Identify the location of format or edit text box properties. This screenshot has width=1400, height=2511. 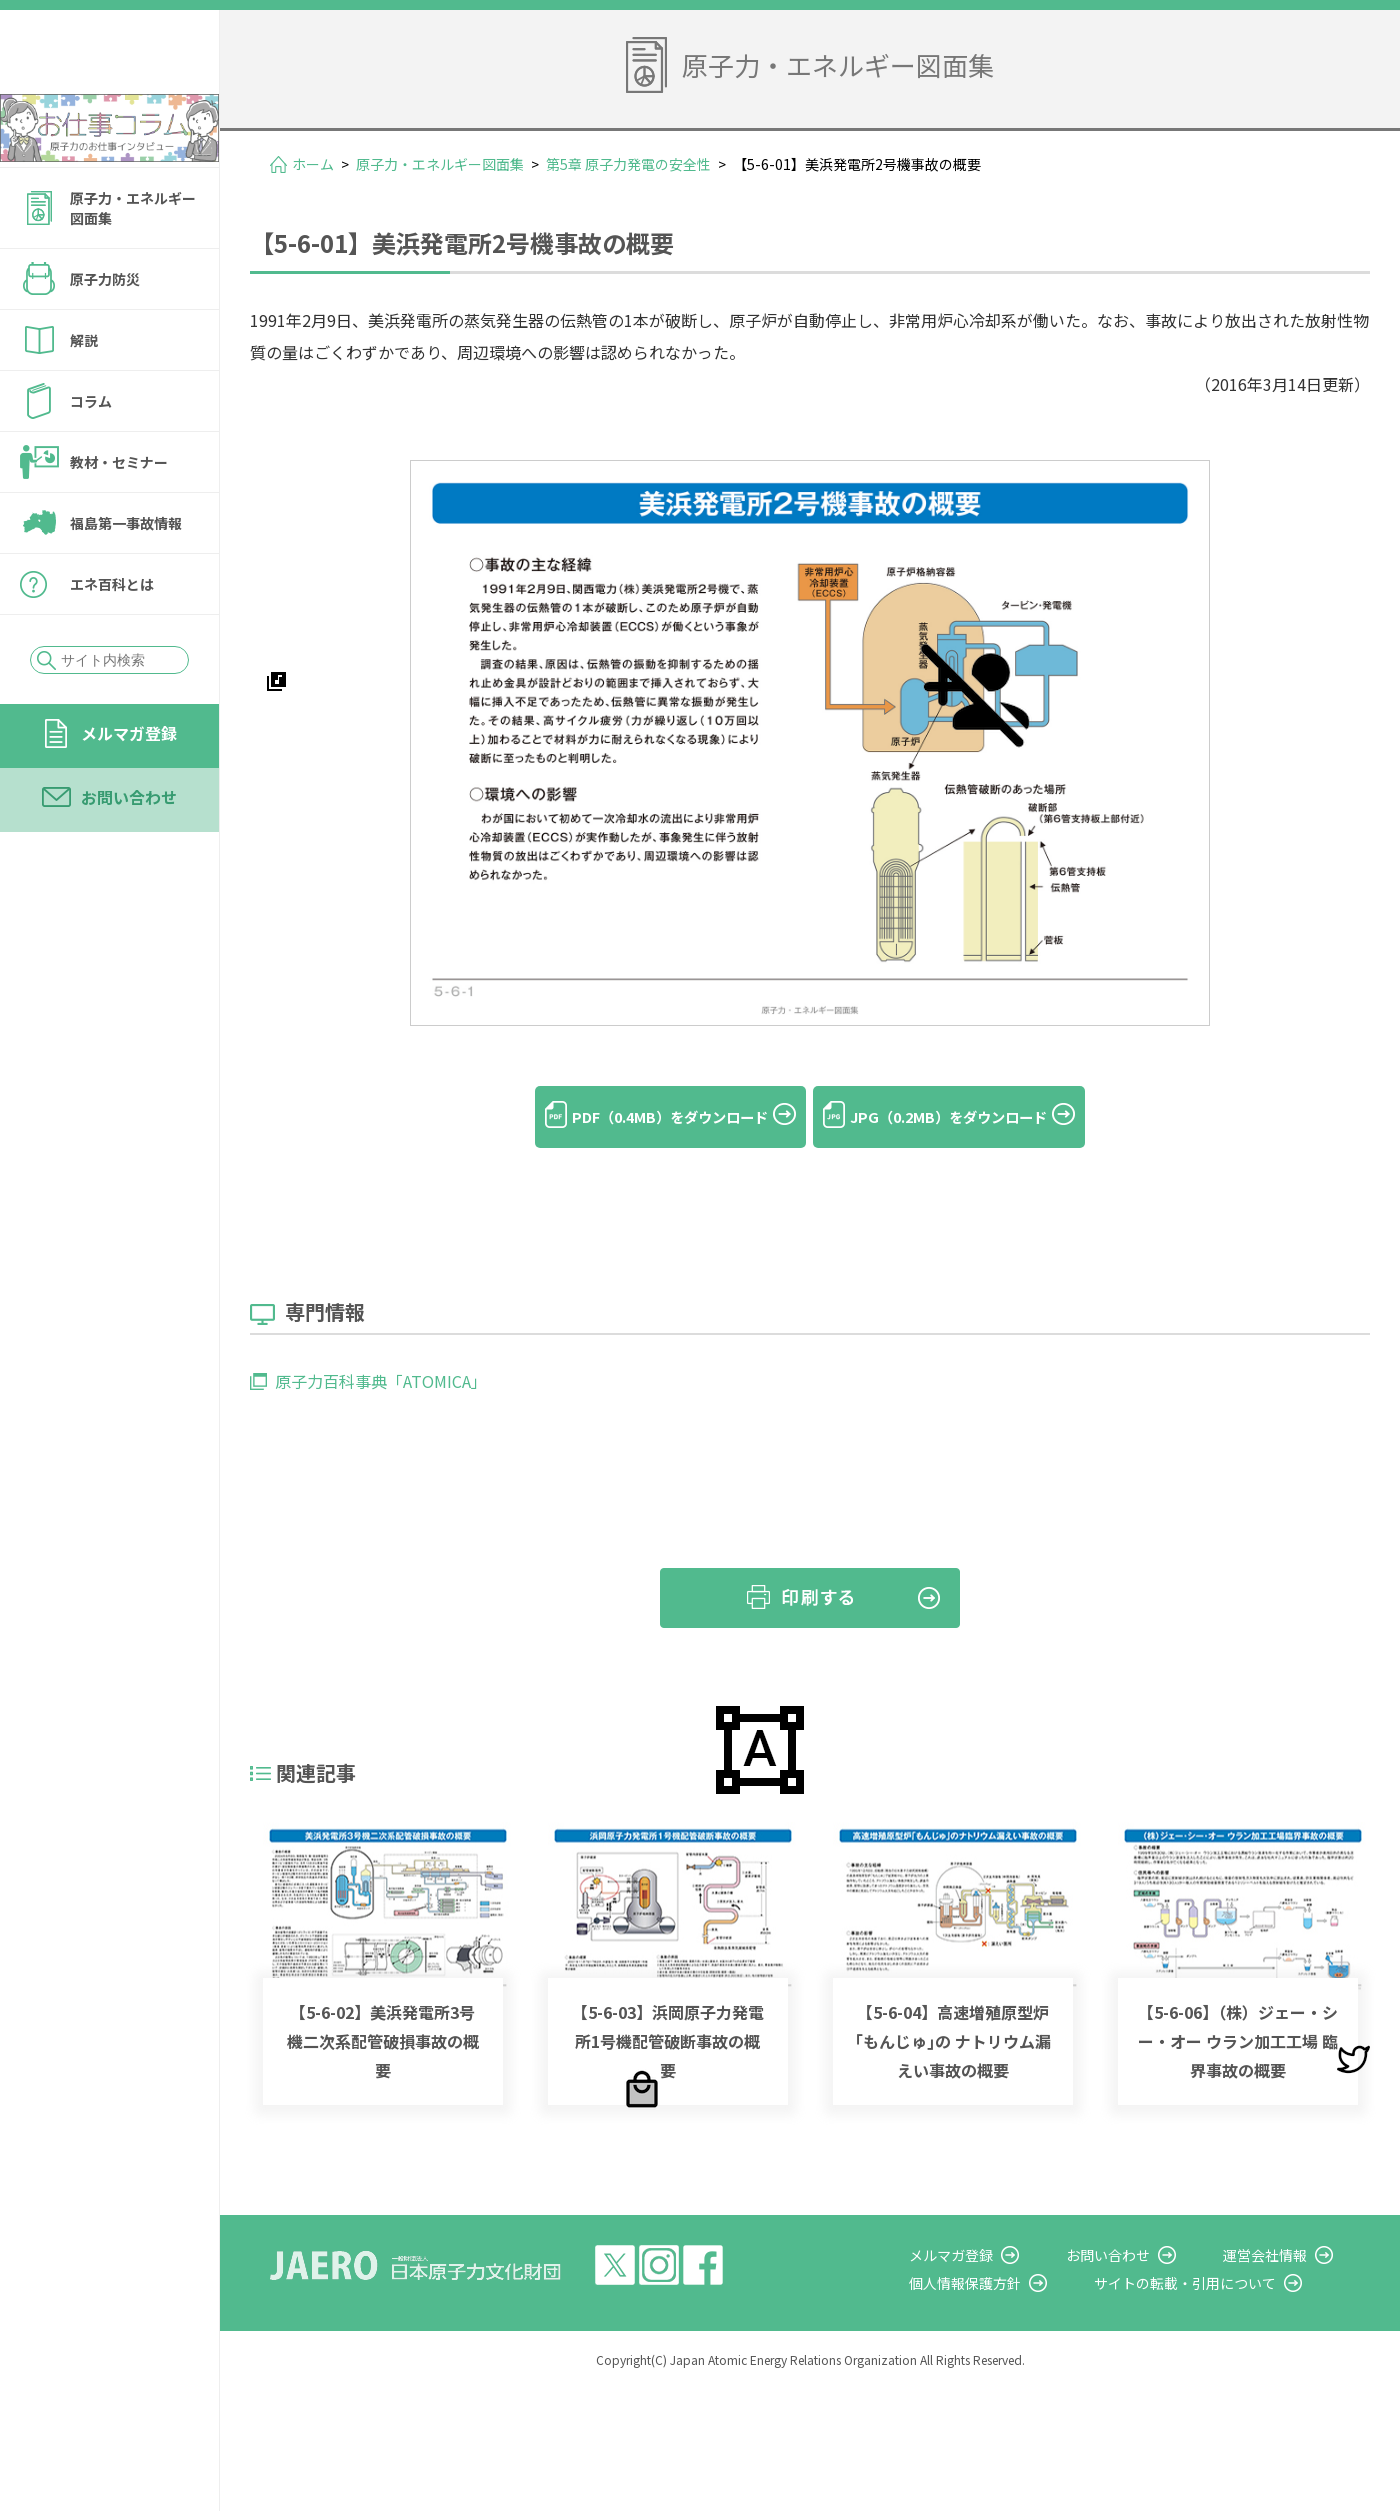
(760, 1750).